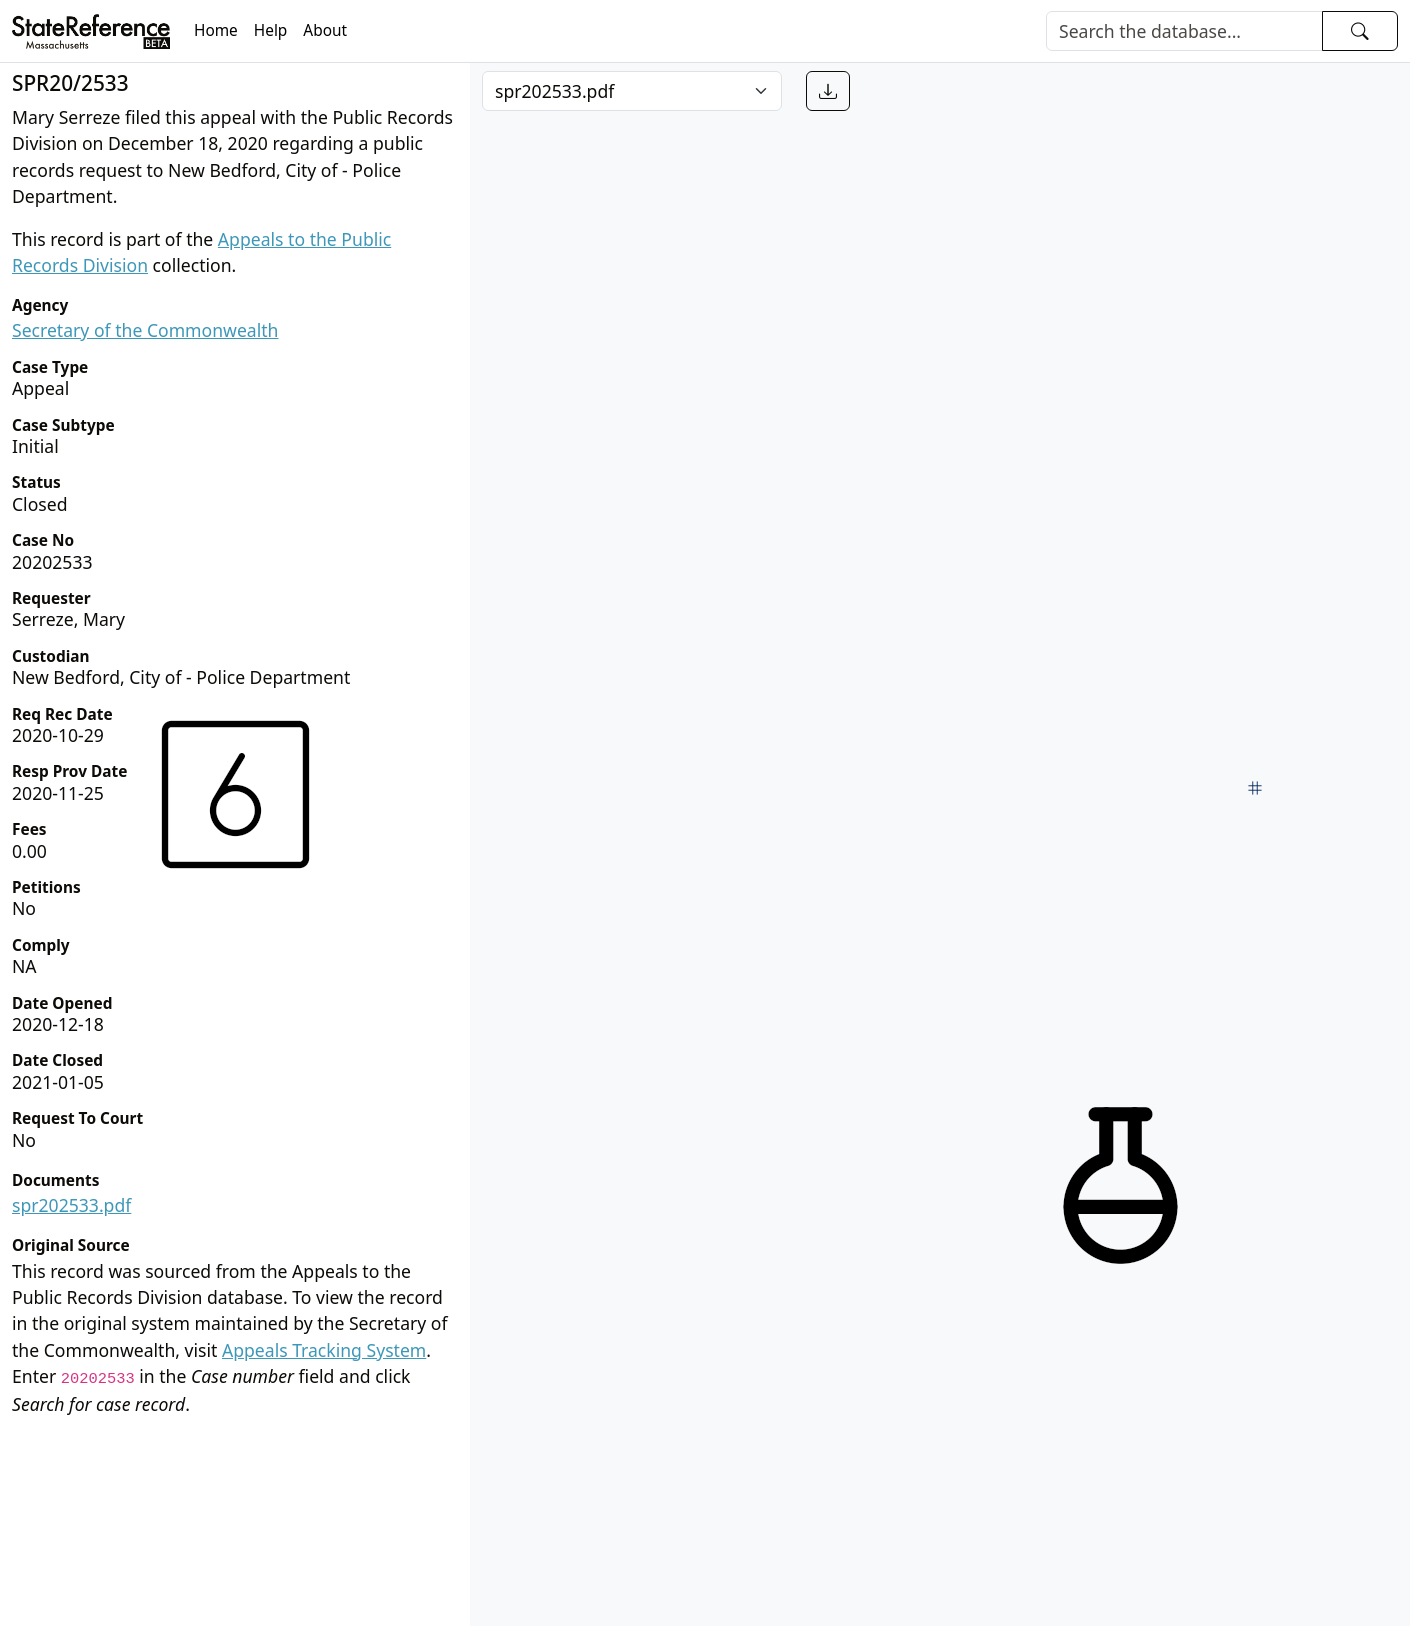 The height and width of the screenshot is (1626, 1410). Describe the element at coordinates (1255, 788) in the screenshot. I see `add or view hashtags` at that location.